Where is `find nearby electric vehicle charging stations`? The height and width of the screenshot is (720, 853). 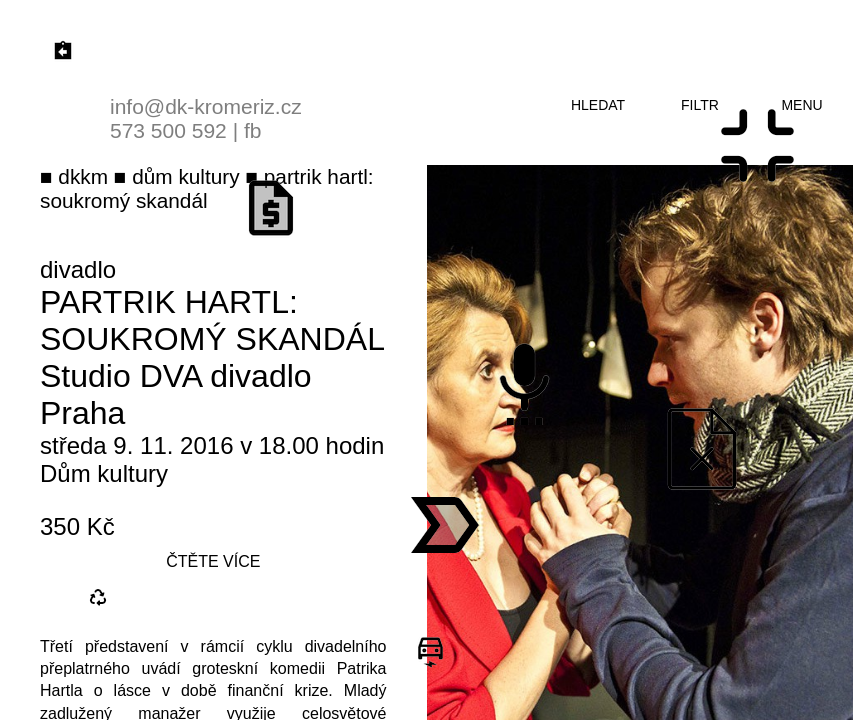
find nearby electric vehicle charging stations is located at coordinates (430, 652).